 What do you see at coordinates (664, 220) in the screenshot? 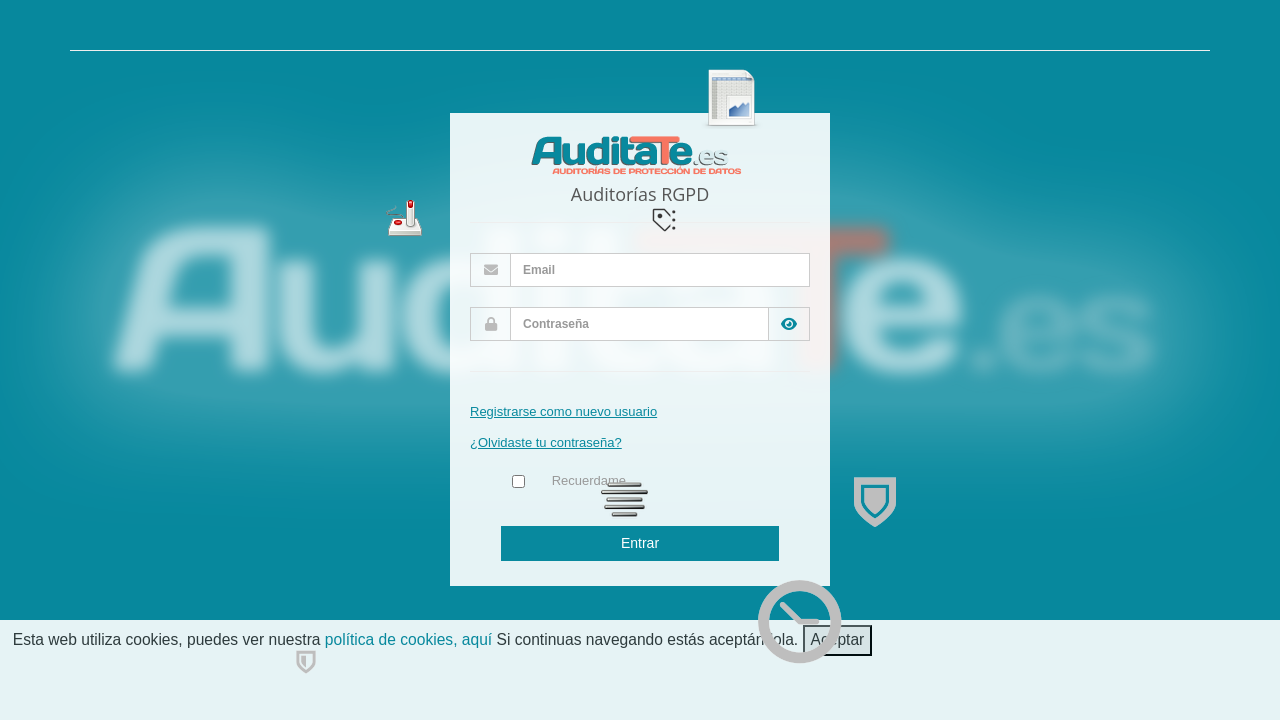
I see `view or manage music tags` at bounding box center [664, 220].